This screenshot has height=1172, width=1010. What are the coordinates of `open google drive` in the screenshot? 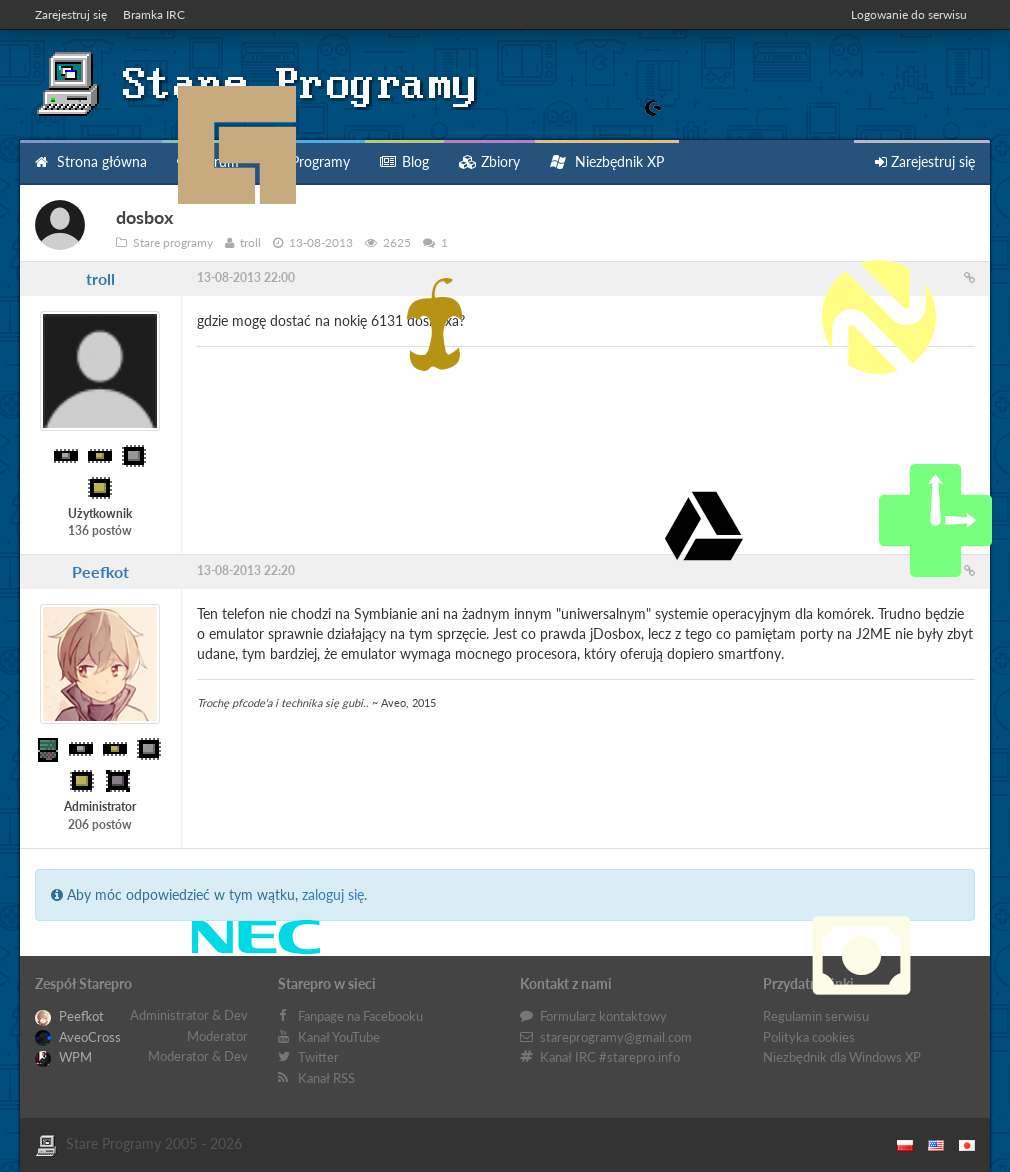 It's located at (704, 526).